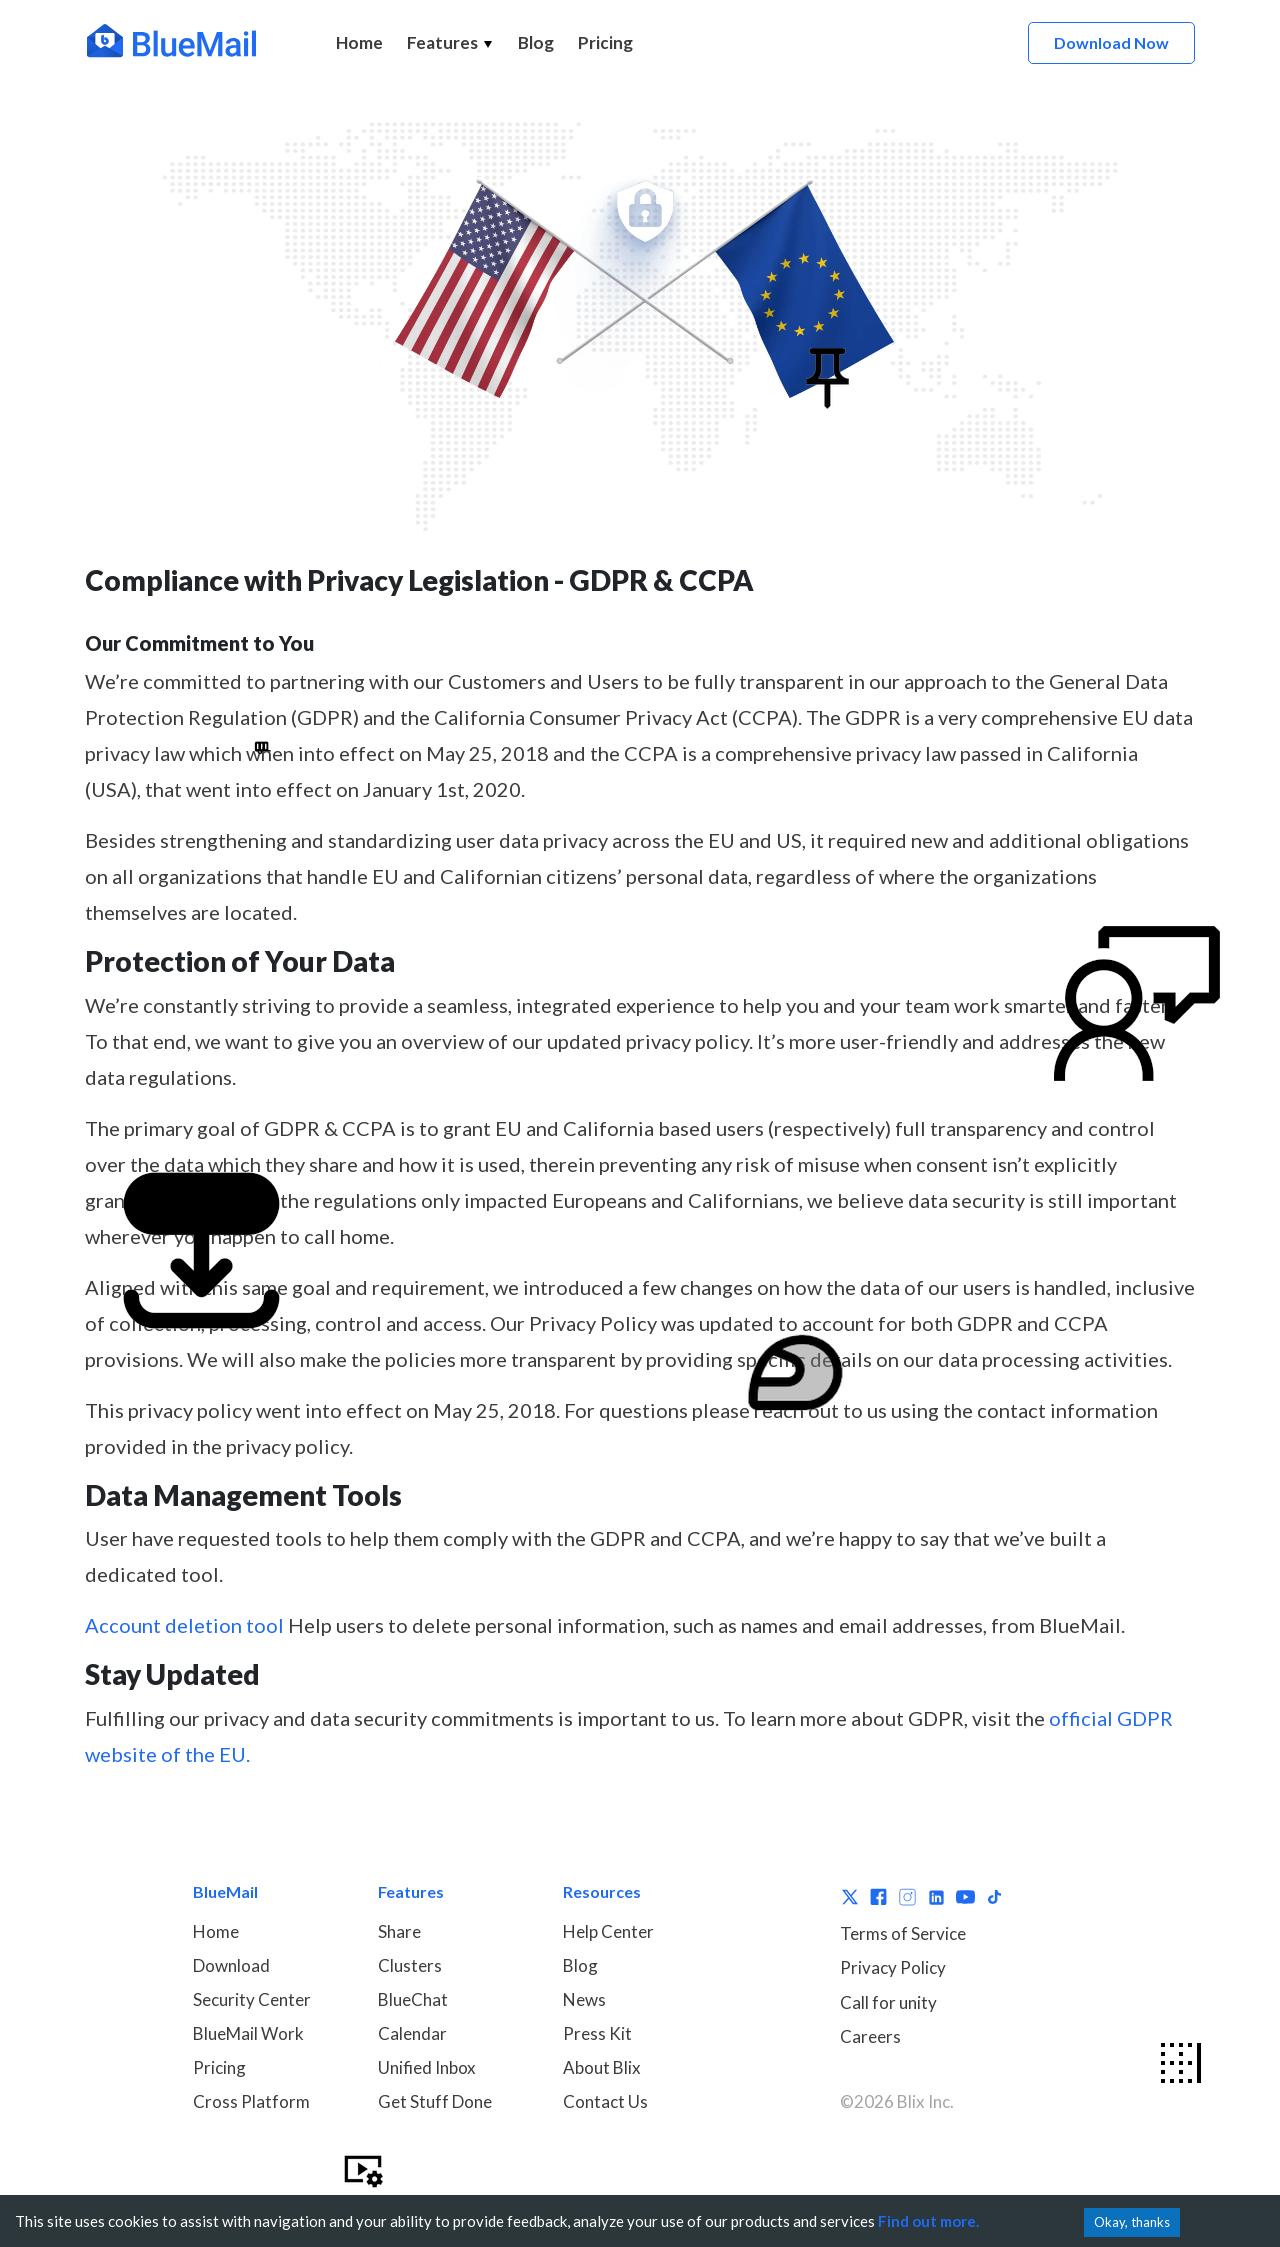  What do you see at coordinates (1142, 1003) in the screenshot?
I see `submit feedback or comments` at bounding box center [1142, 1003].